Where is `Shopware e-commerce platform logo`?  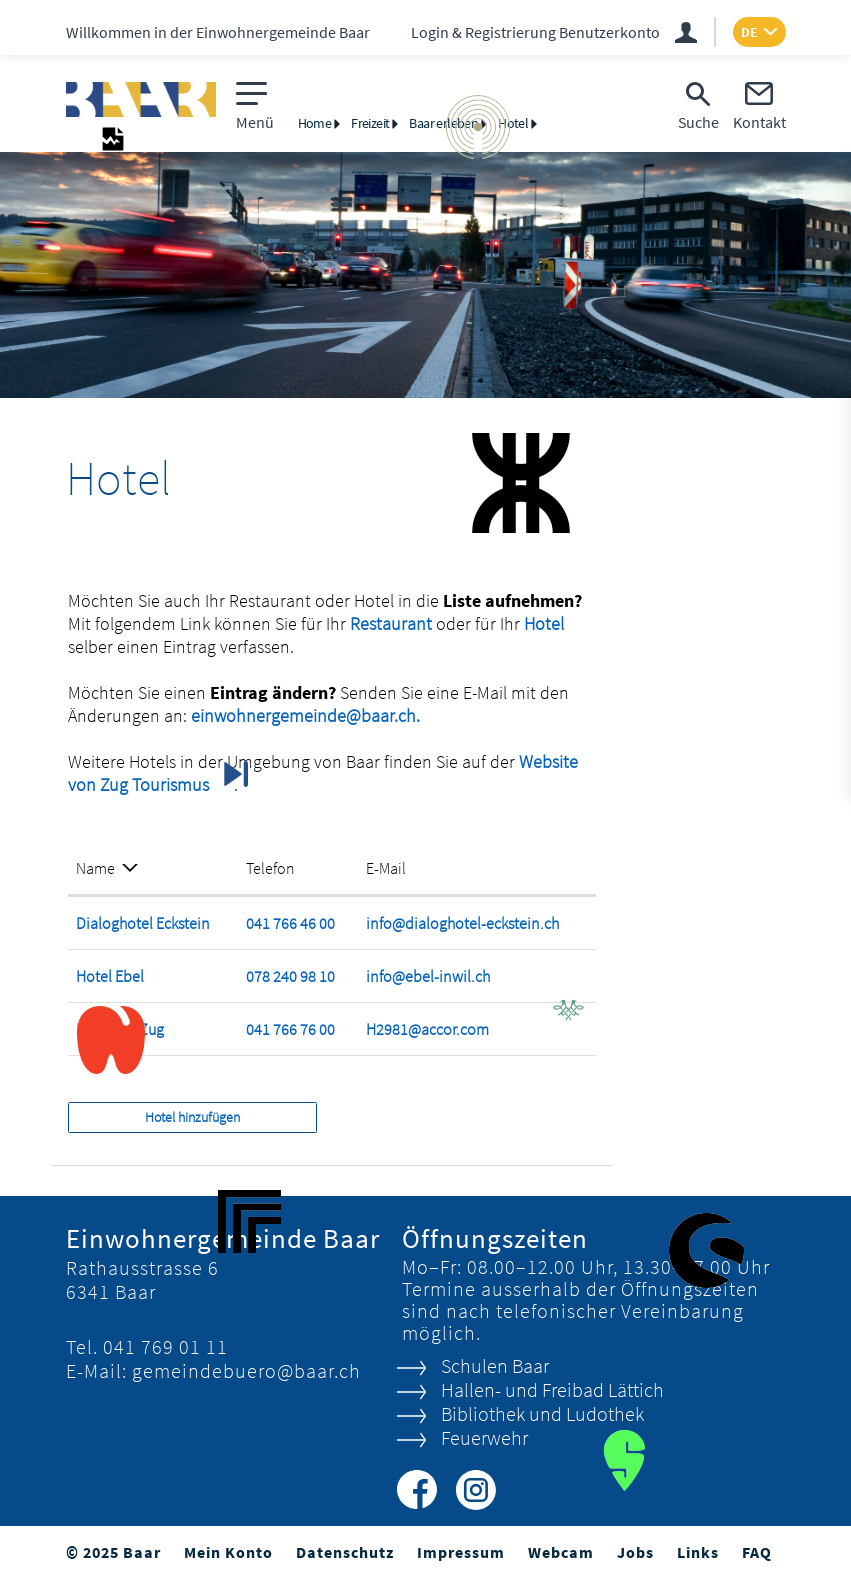 Shopware e-commerce platform logo is located at coordinates (706, 1250).